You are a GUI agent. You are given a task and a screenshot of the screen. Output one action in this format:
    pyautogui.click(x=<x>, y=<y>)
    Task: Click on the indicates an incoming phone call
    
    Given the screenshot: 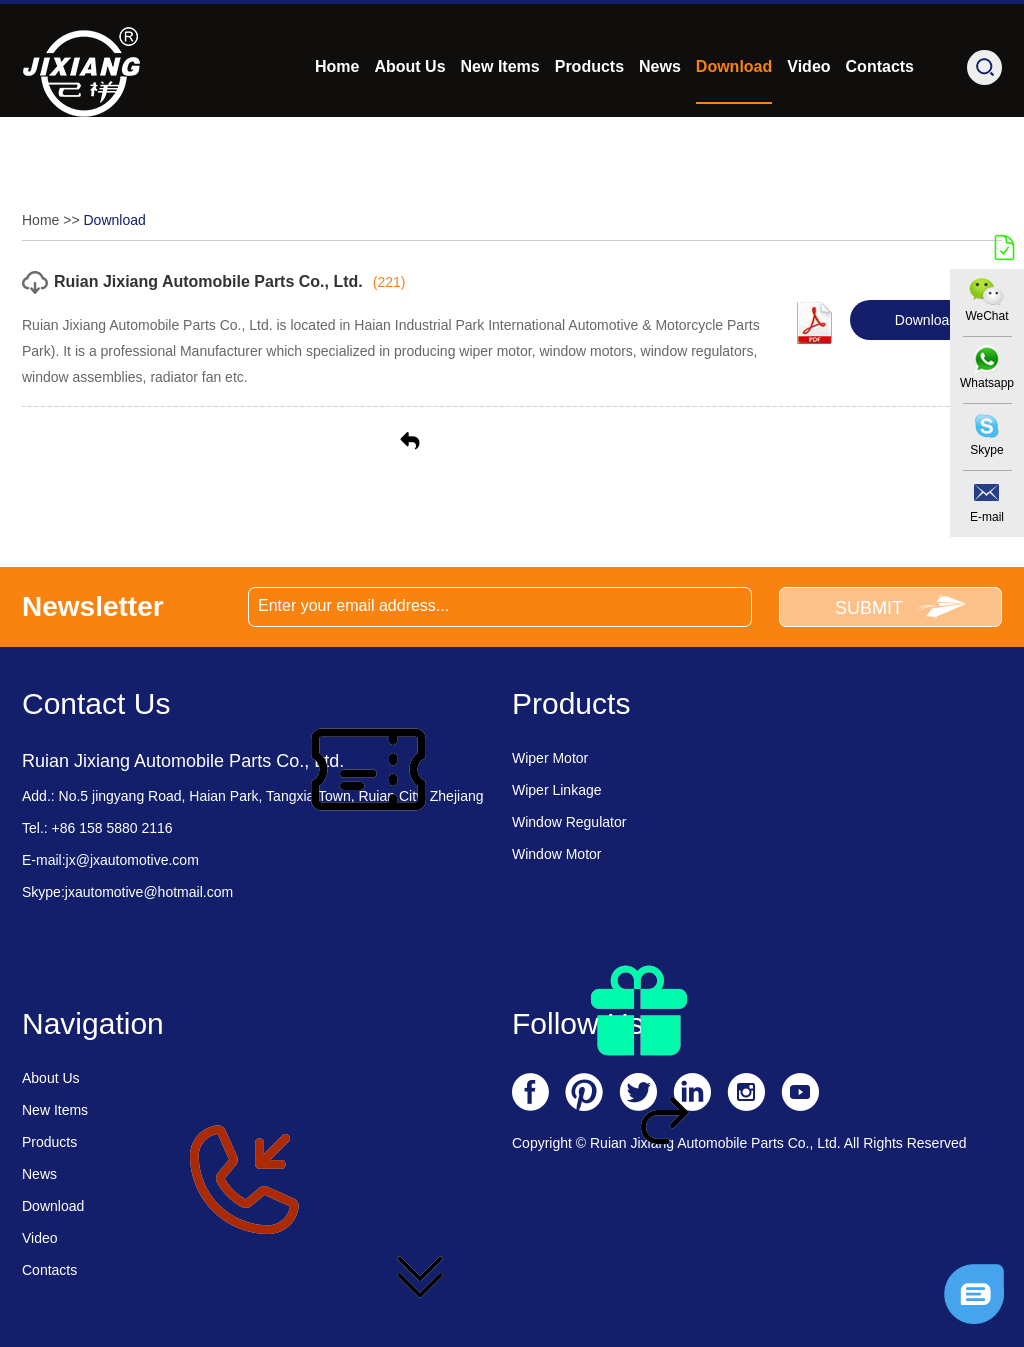 What is the action you would take?
    pyautogui.click(x=246, y=1177)
    